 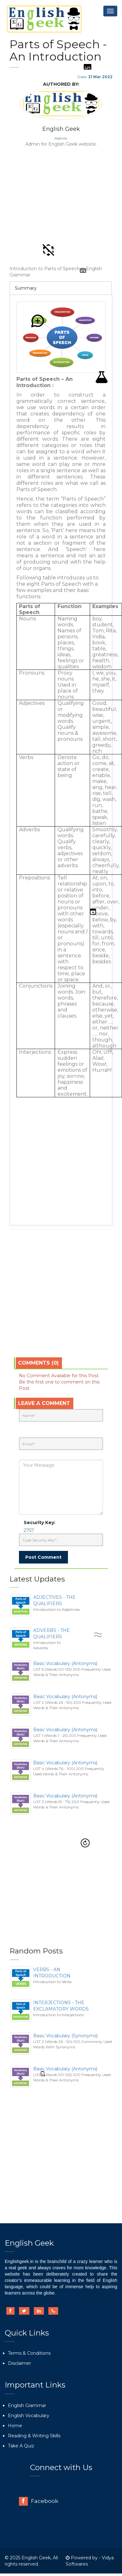 I want to click on phone charging status indicator, so click(x=42, y=2074).